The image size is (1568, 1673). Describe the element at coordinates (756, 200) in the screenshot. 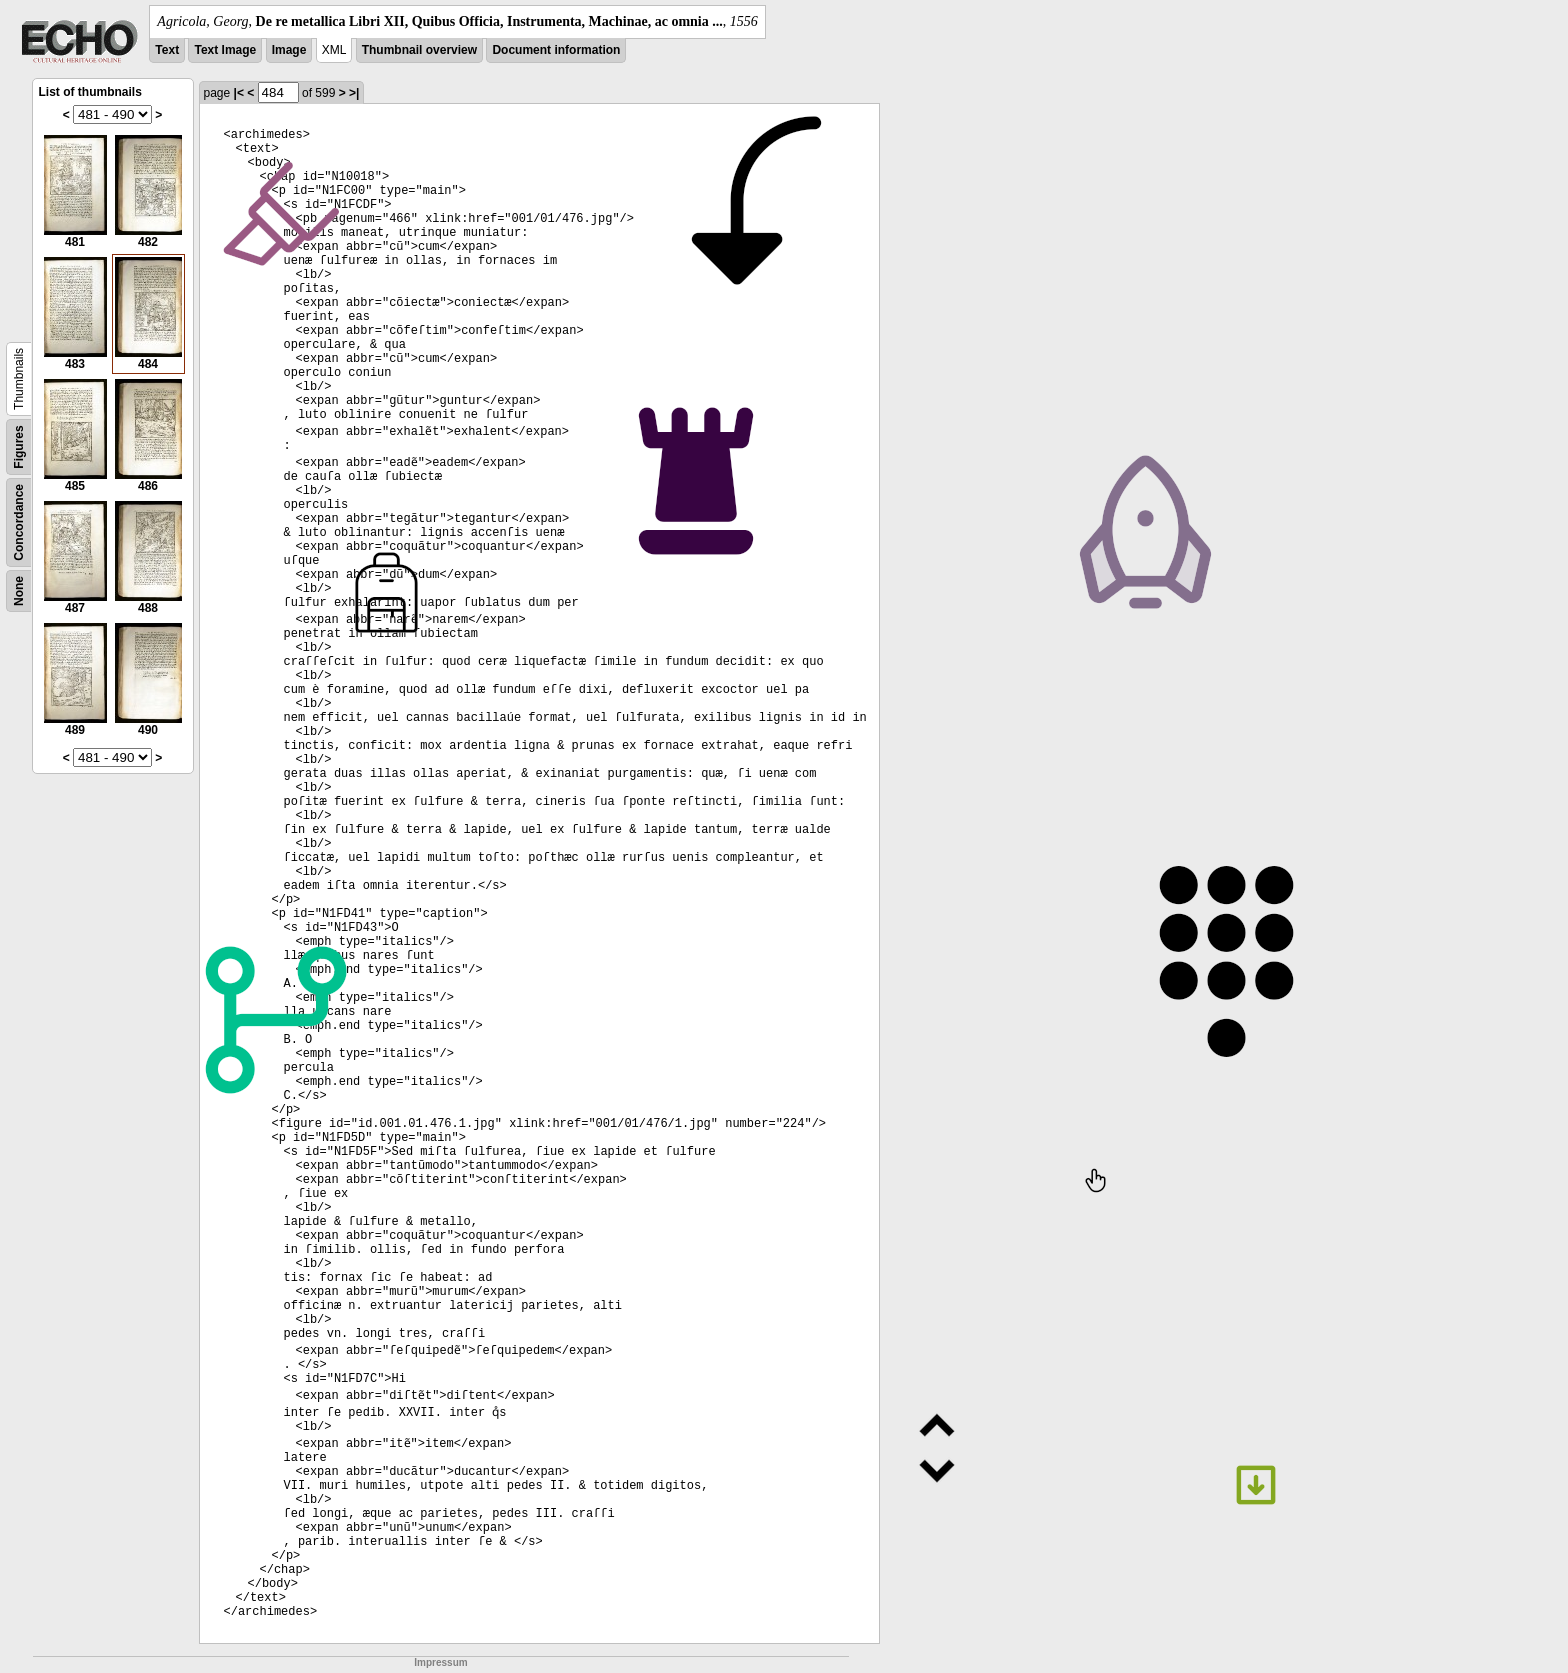

I see `go back and down in navigation` at that location.